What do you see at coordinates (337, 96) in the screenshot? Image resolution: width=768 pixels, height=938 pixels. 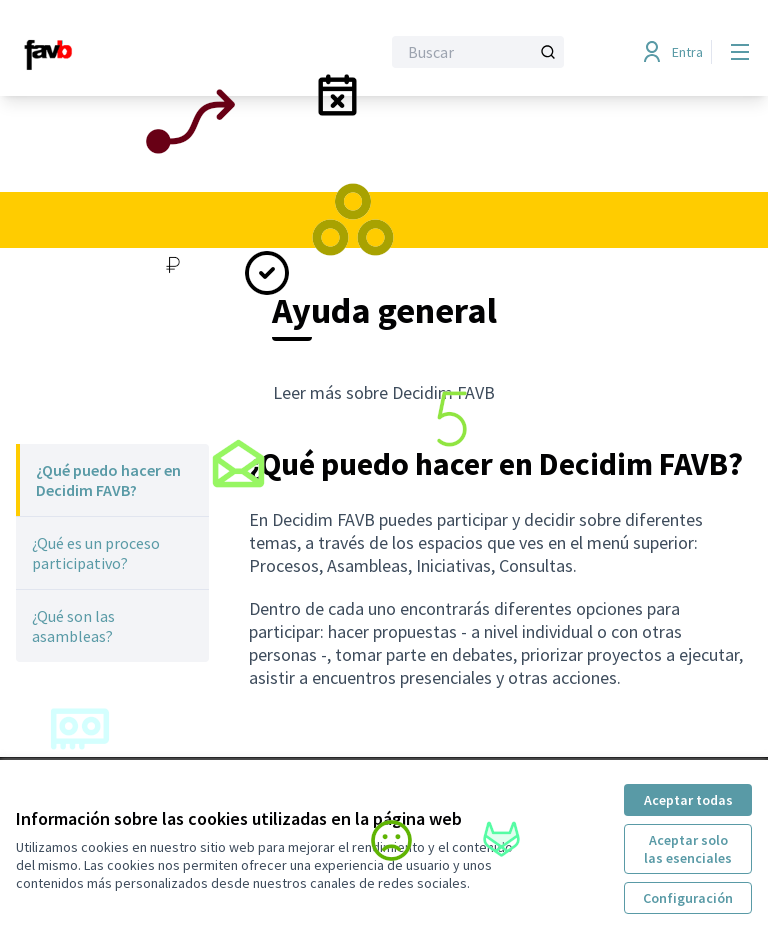 I see `cancel or delete a scheduled event` at bounding box center [337, 96].